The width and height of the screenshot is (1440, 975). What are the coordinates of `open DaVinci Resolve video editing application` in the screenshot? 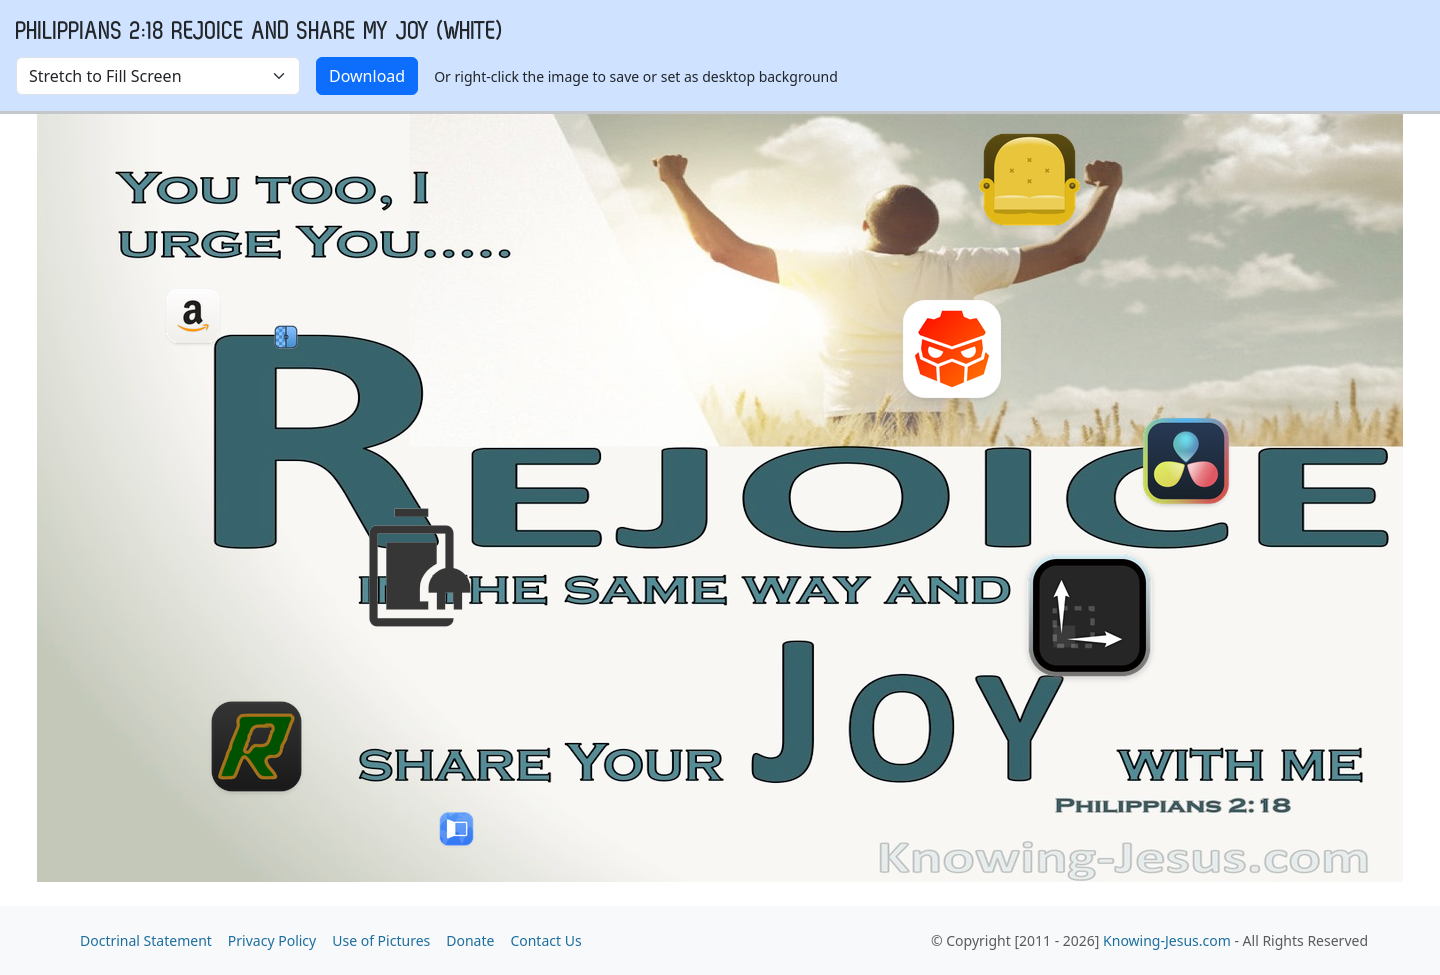 It's located at (1186, 461).